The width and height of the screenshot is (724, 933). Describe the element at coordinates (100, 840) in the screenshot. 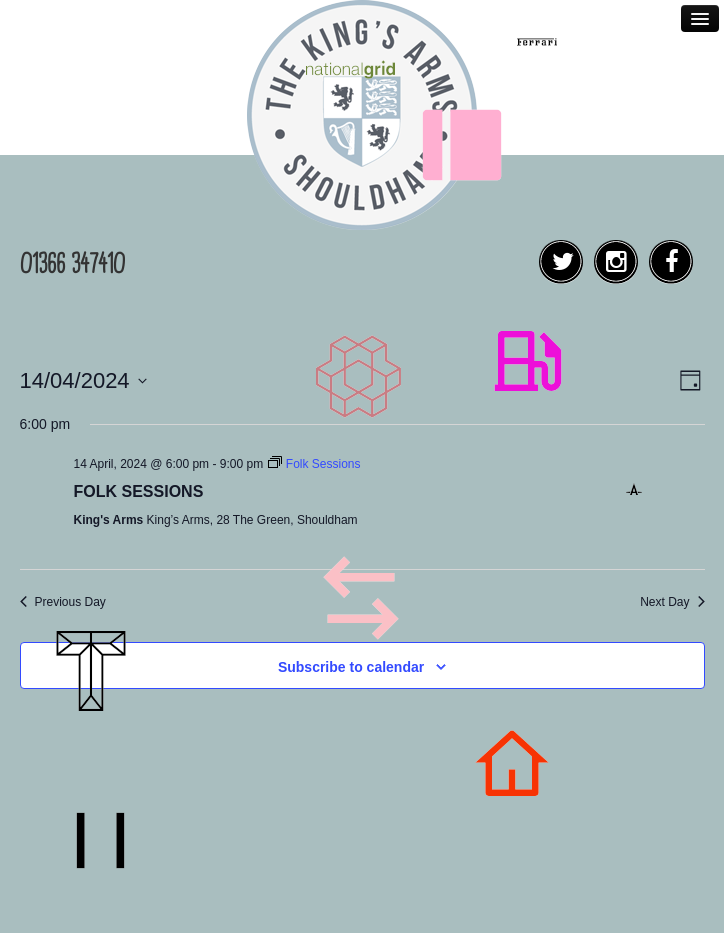

I see `pause media playback` at that location.